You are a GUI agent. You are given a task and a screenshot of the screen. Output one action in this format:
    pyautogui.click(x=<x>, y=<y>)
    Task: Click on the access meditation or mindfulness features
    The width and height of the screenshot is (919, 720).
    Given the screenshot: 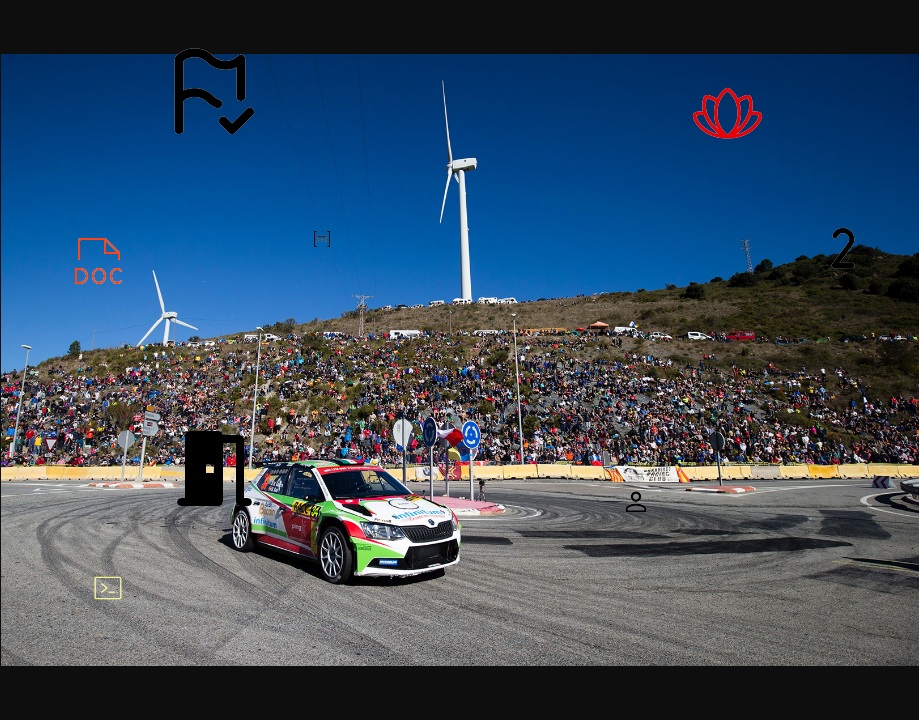 What is the action you would take?
    pyautogui.click(x=727, y=115)
    